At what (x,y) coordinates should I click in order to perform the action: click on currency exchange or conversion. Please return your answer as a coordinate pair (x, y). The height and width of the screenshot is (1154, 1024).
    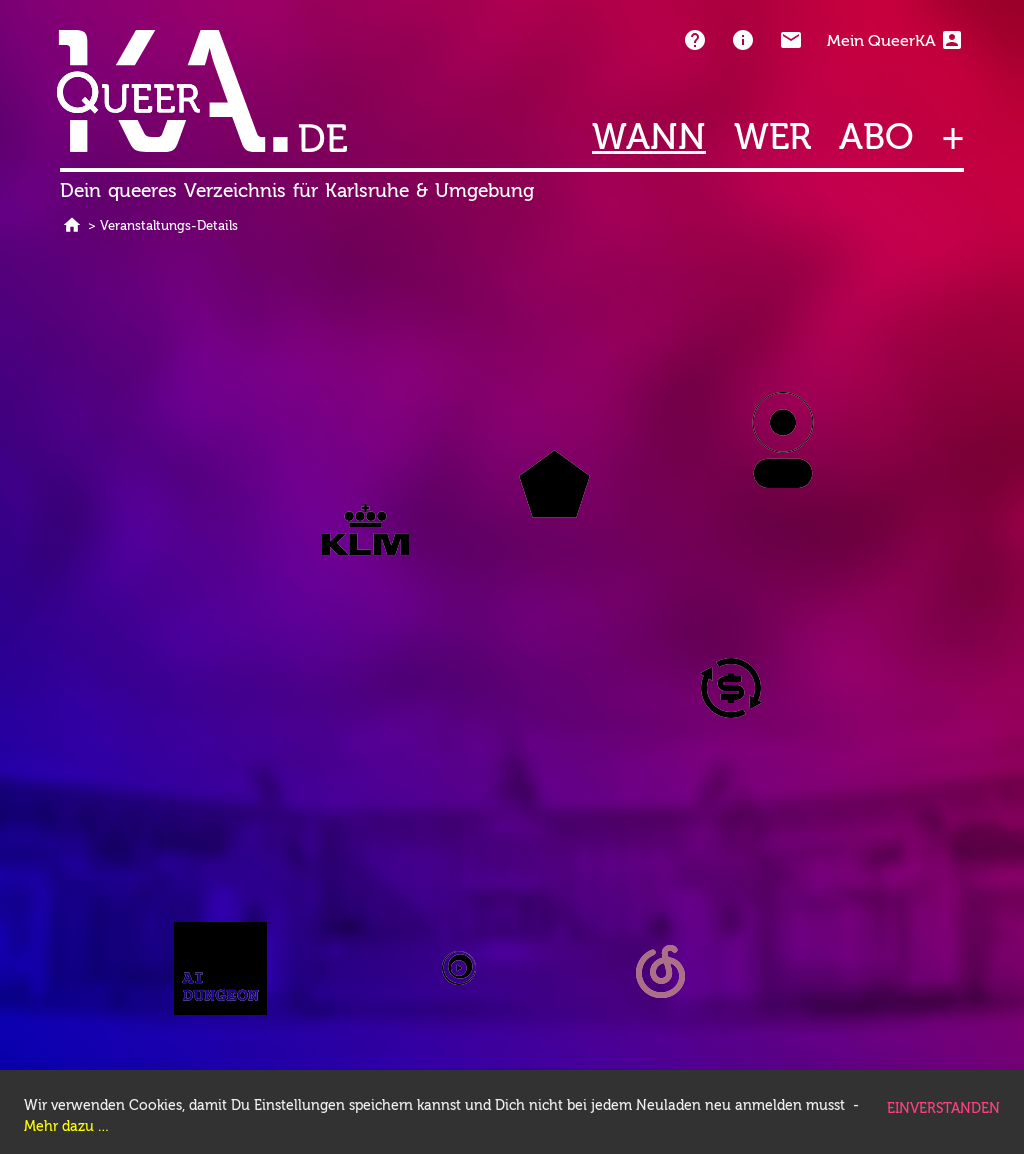
    Looking at the image, I should click on (731, 688).